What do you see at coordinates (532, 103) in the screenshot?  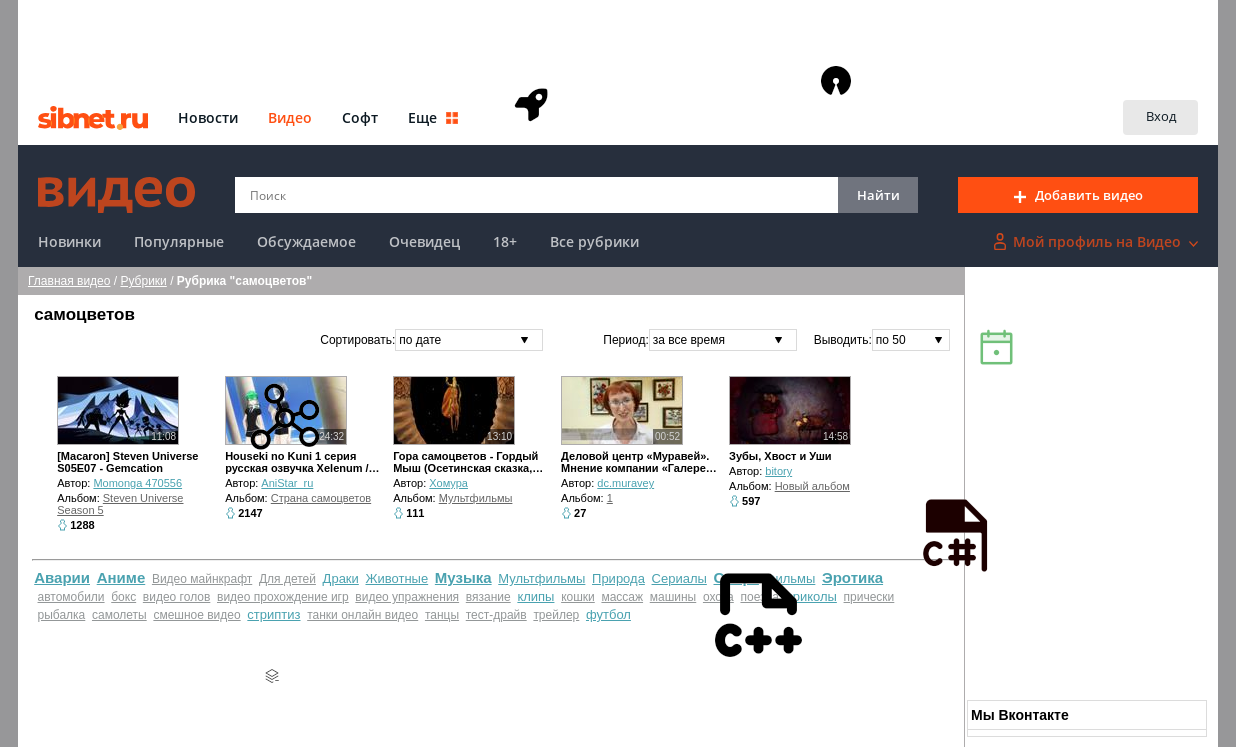 I see `launch or deploy an application` at bounding box center [532, 103].